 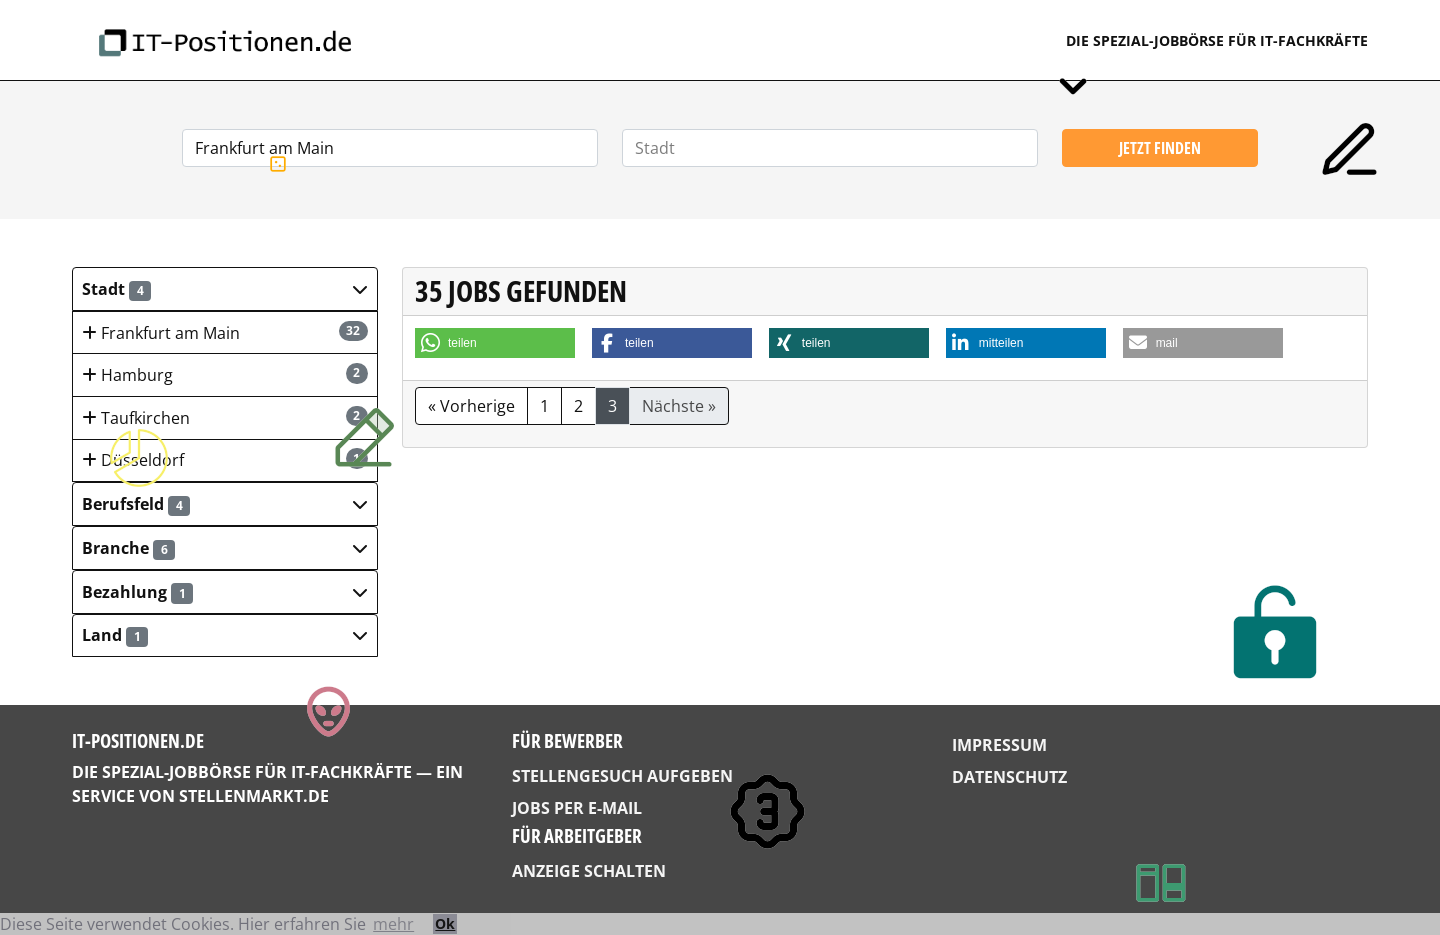 What do you see at coordinates (1159, 883) in the screenshot?
I see `compare file differences` at bounding box center [1159, 883].